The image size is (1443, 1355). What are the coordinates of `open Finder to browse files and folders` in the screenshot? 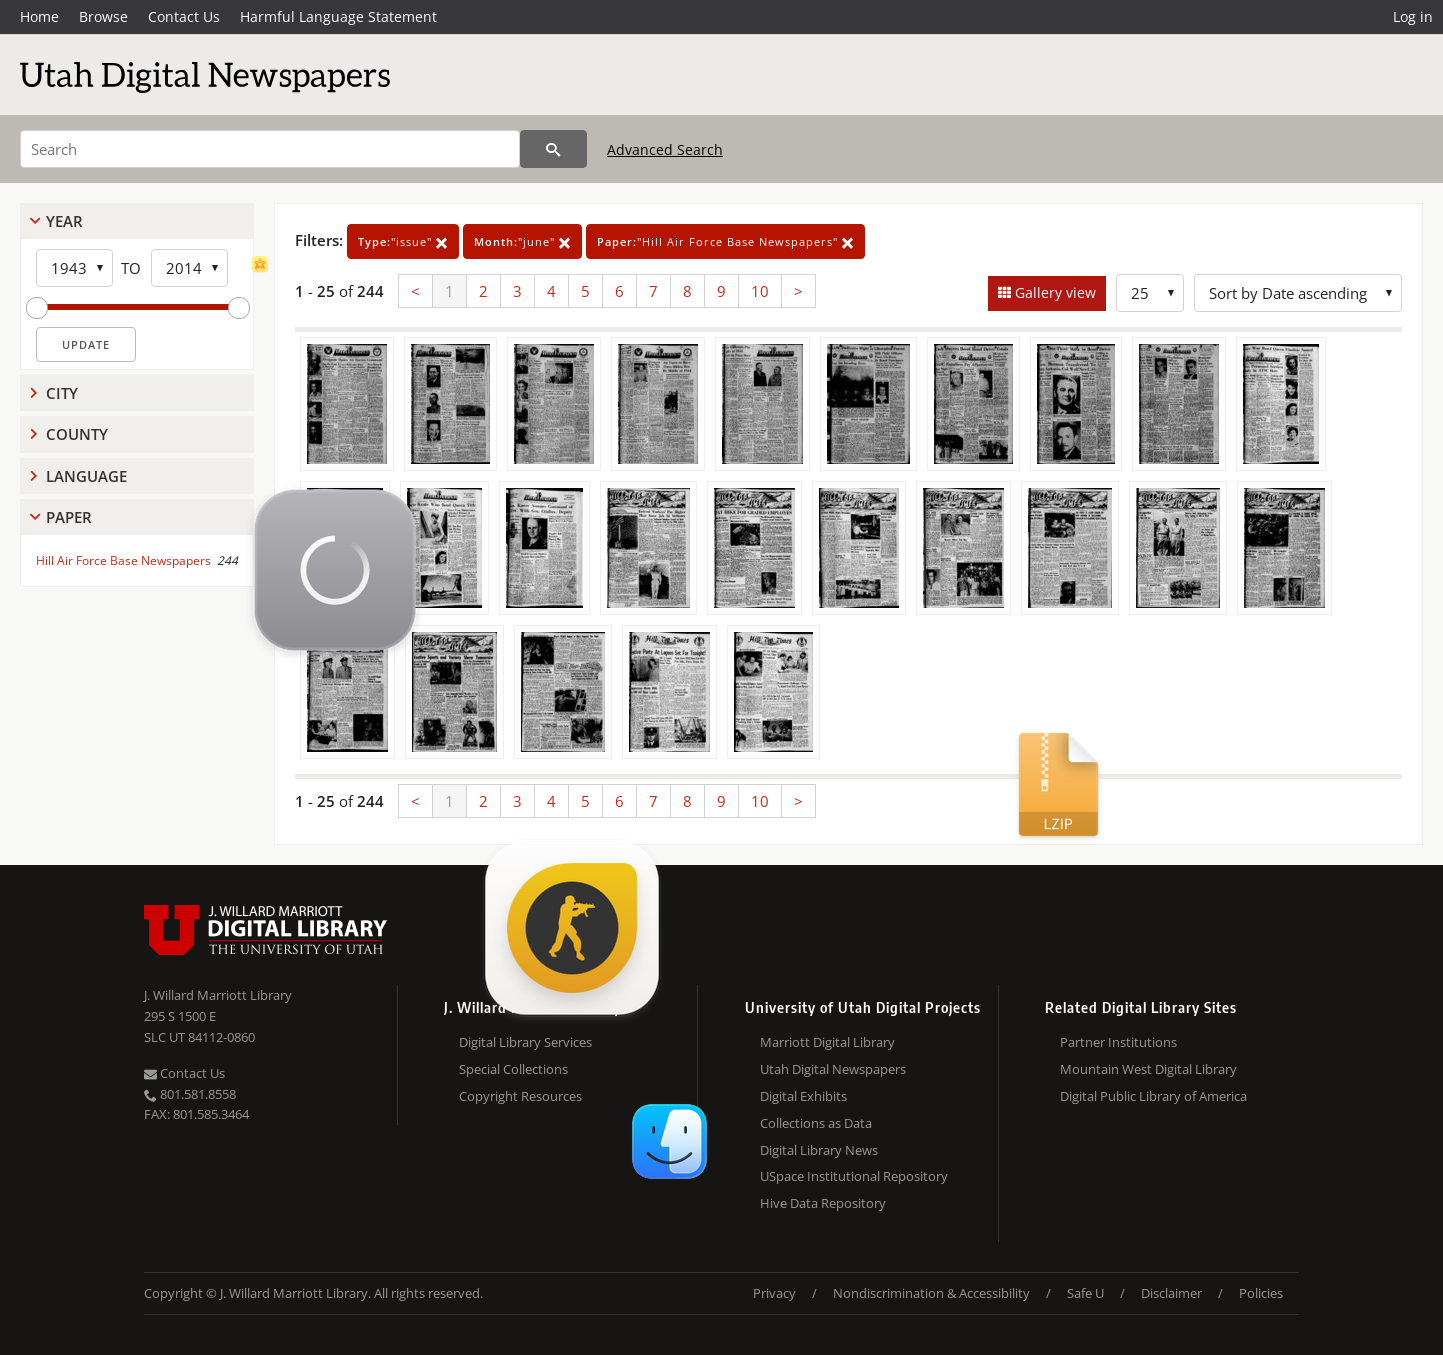 It's located at (669, 1141).